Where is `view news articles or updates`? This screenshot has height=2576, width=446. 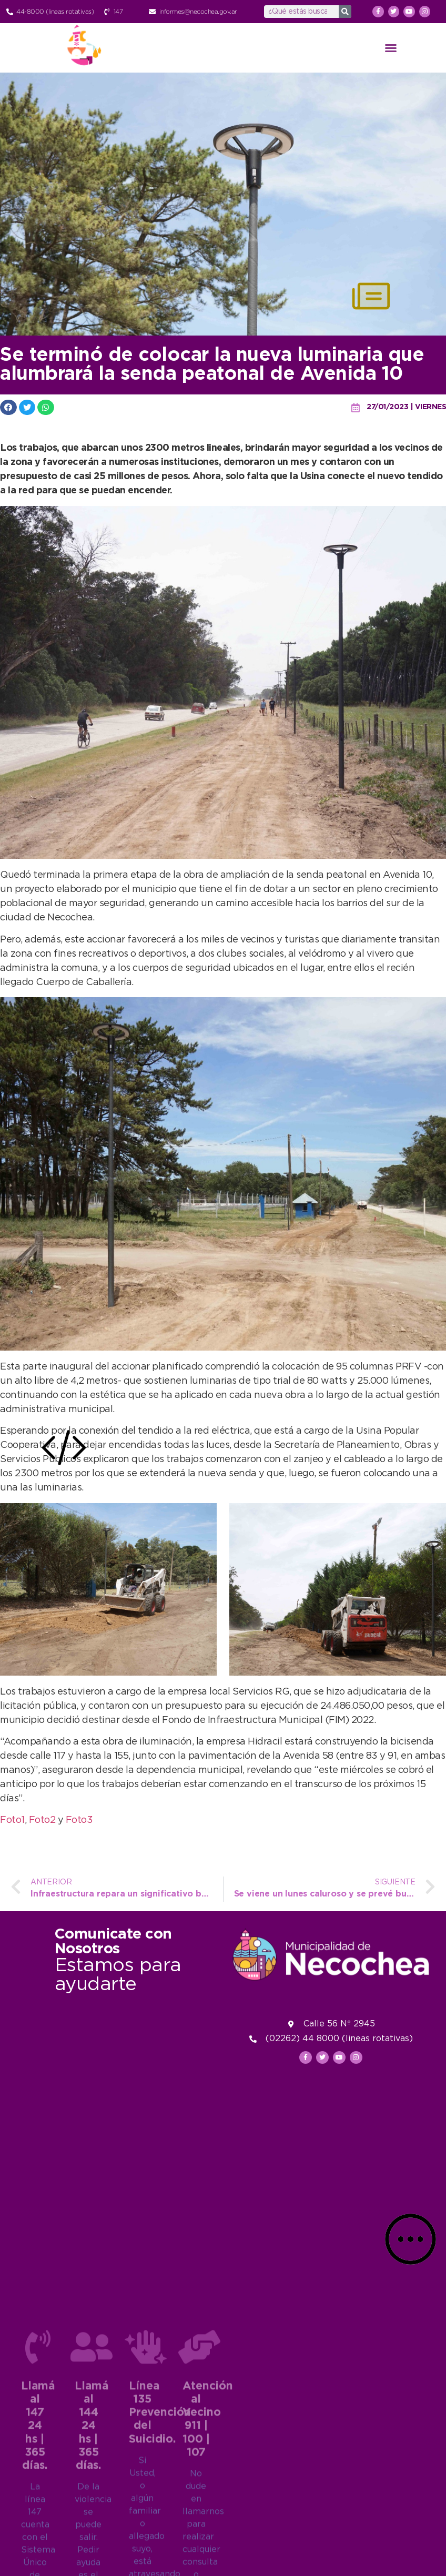
view news articles or updates is located at coordinates (372, 296).